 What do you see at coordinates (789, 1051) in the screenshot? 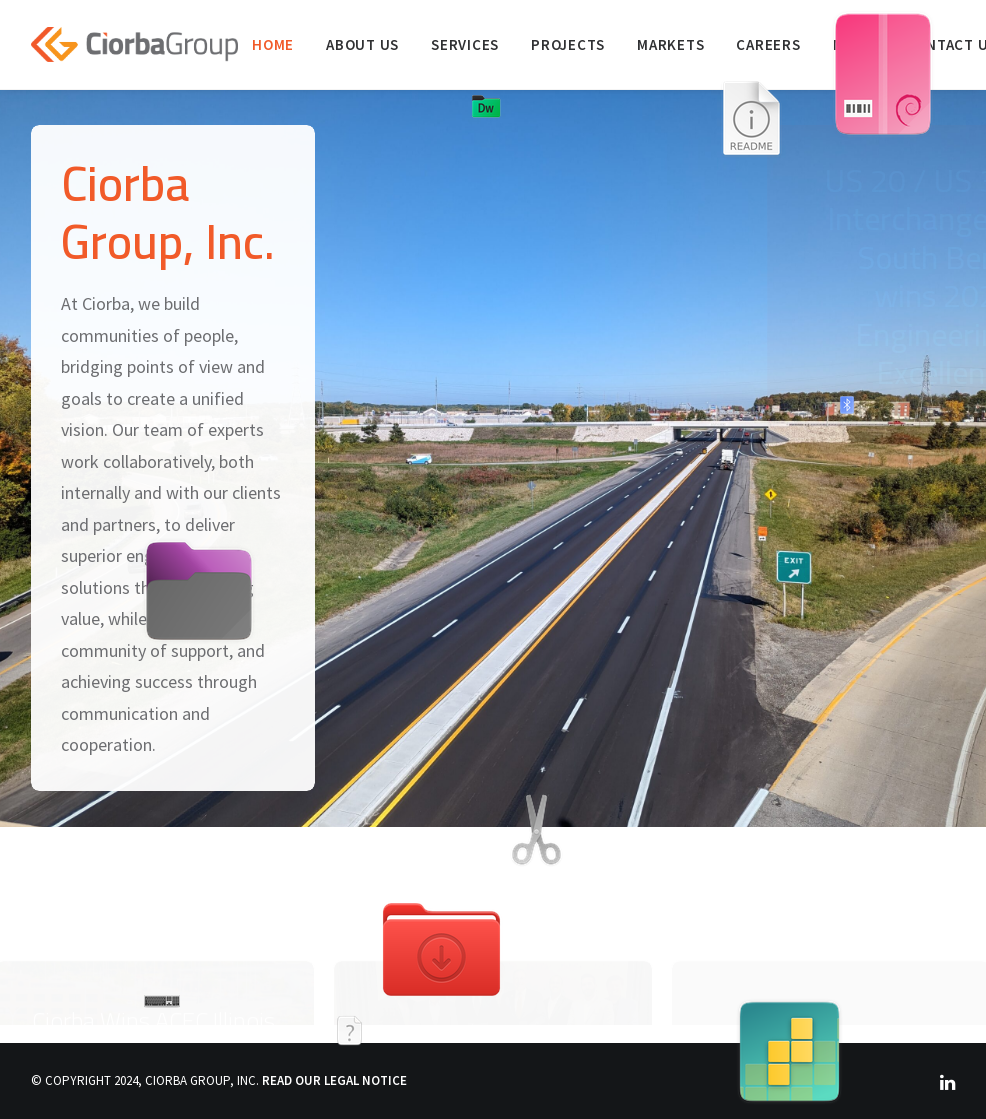
I see `launch quadrapassel tetris-style puzzle game` at bounding box center [789, 1051].